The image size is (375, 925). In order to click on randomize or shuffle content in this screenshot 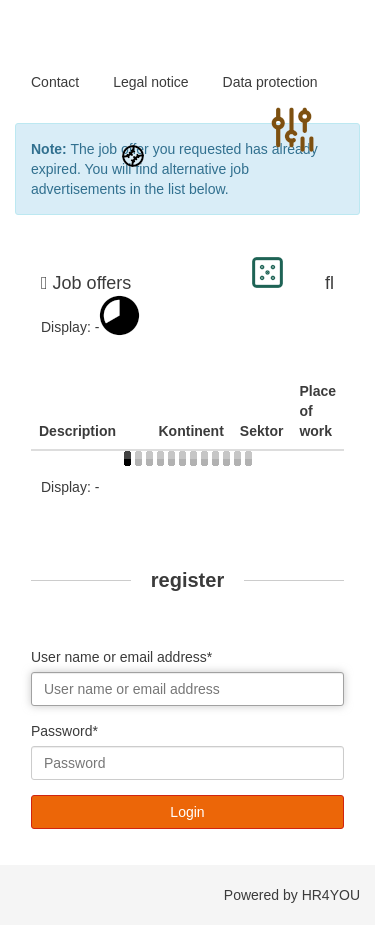, I will do `click(267, 272)`.